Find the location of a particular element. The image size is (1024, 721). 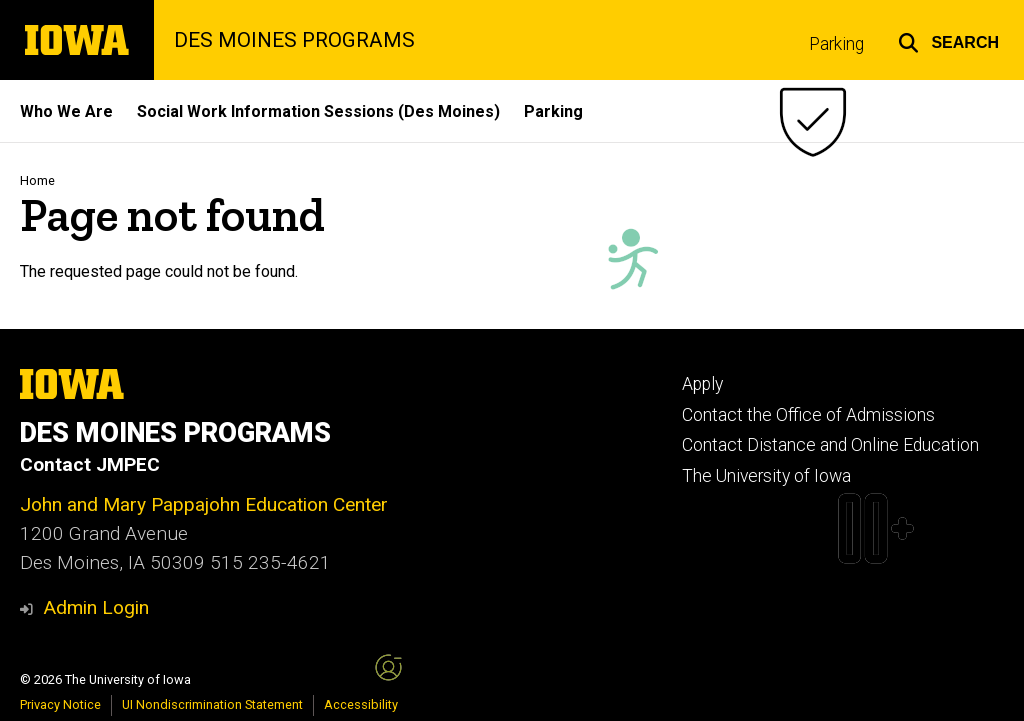

remove a user from your contacts is located at coordinates (388, 667).